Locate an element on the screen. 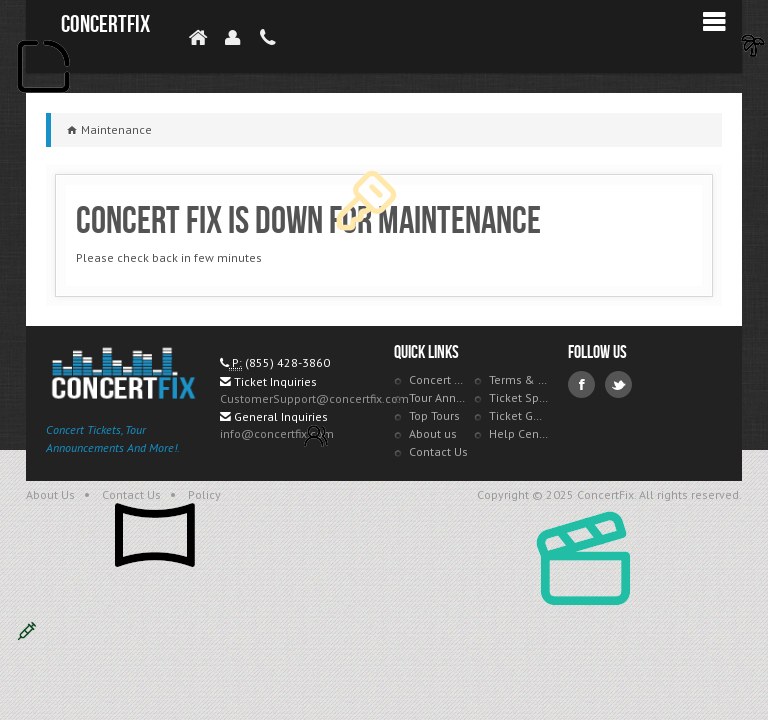 The image size is (768, 720). browse tropical or beach vacation destinations is located at coordinates (753, 45).